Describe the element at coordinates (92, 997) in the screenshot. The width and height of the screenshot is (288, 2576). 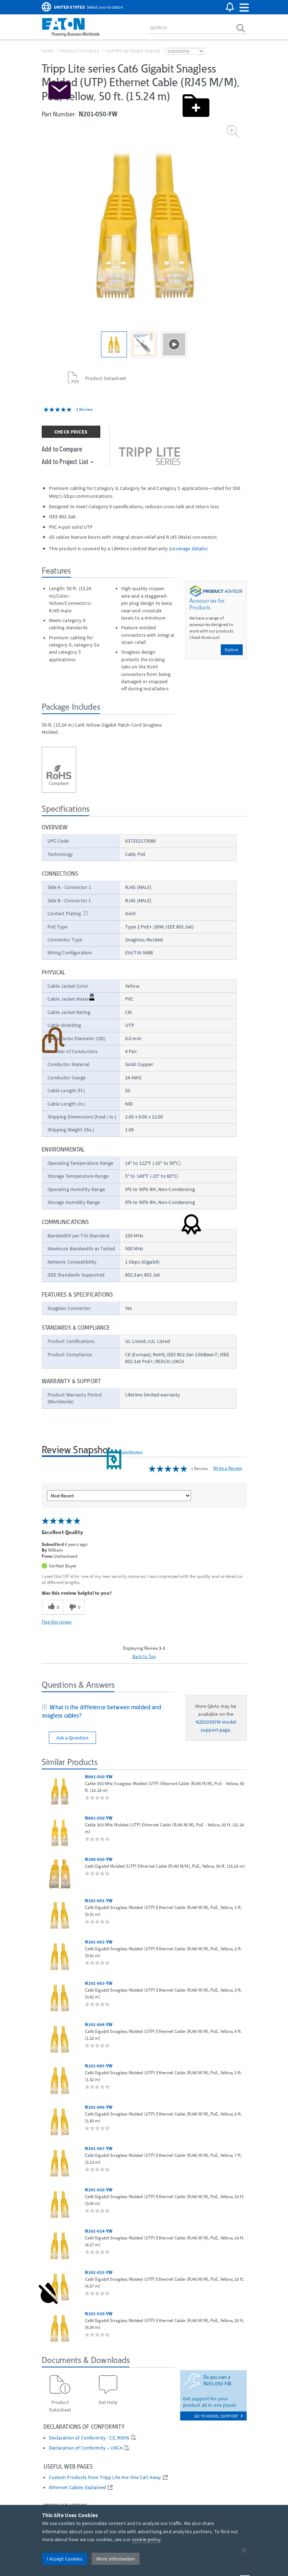
I see `access healthcare or nursing services` at that location.